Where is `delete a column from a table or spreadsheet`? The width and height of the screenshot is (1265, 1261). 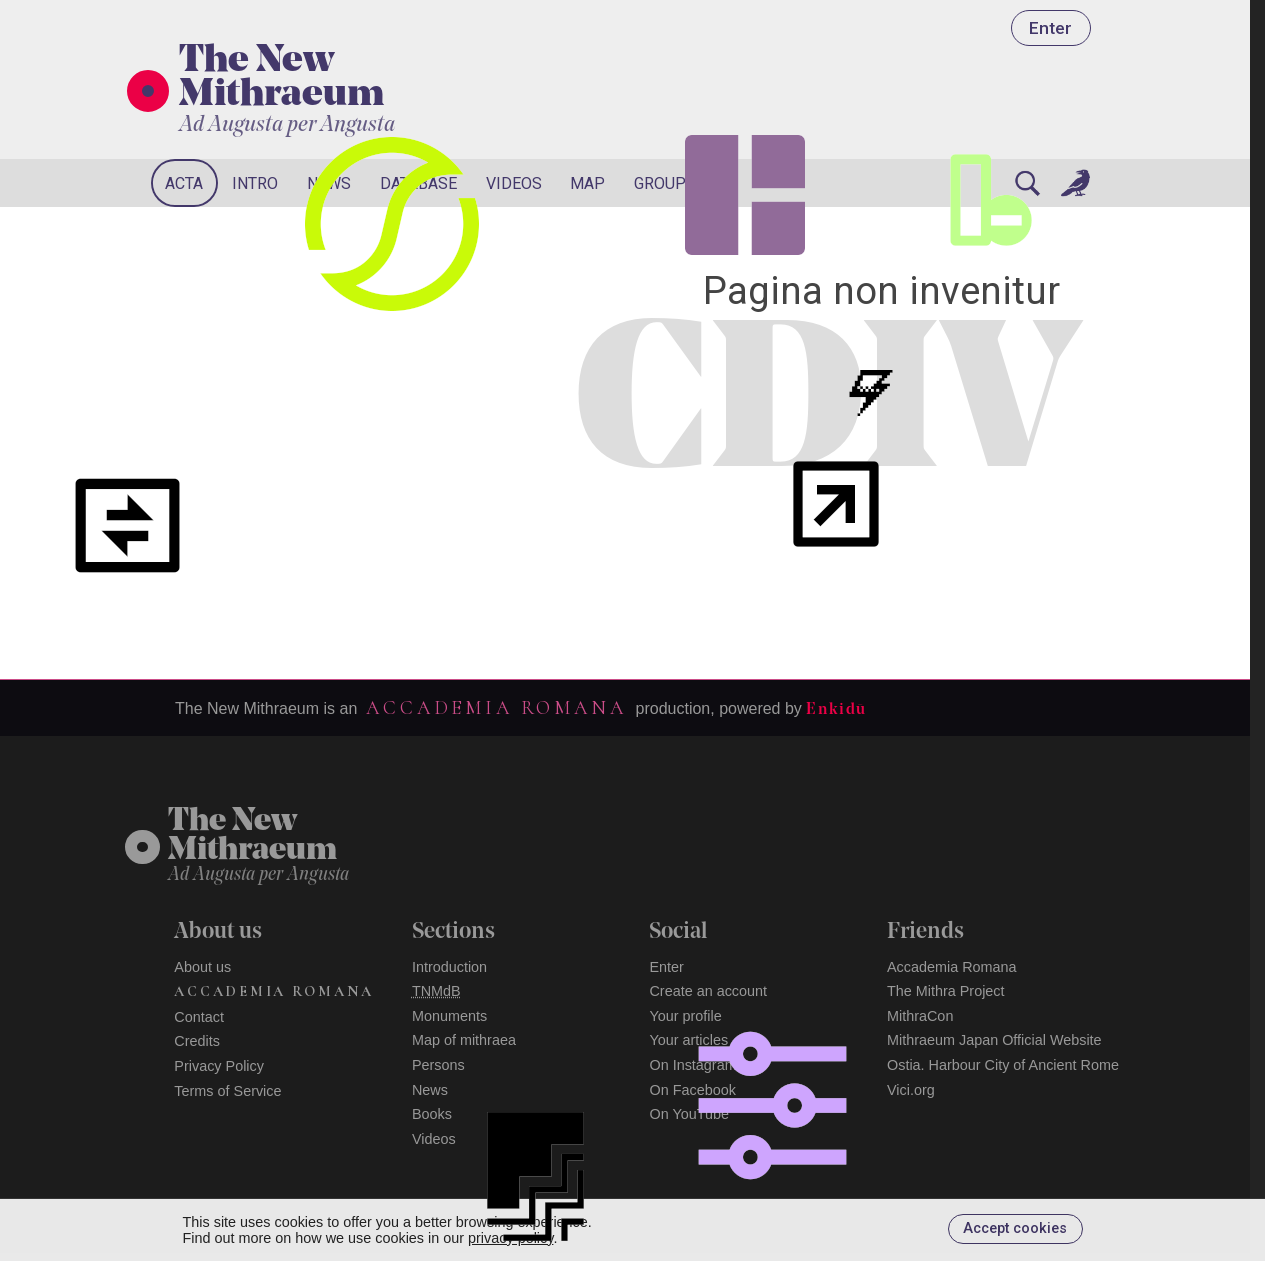 delete a column from a table or spreadsheet is located at coordinates (986, 200).